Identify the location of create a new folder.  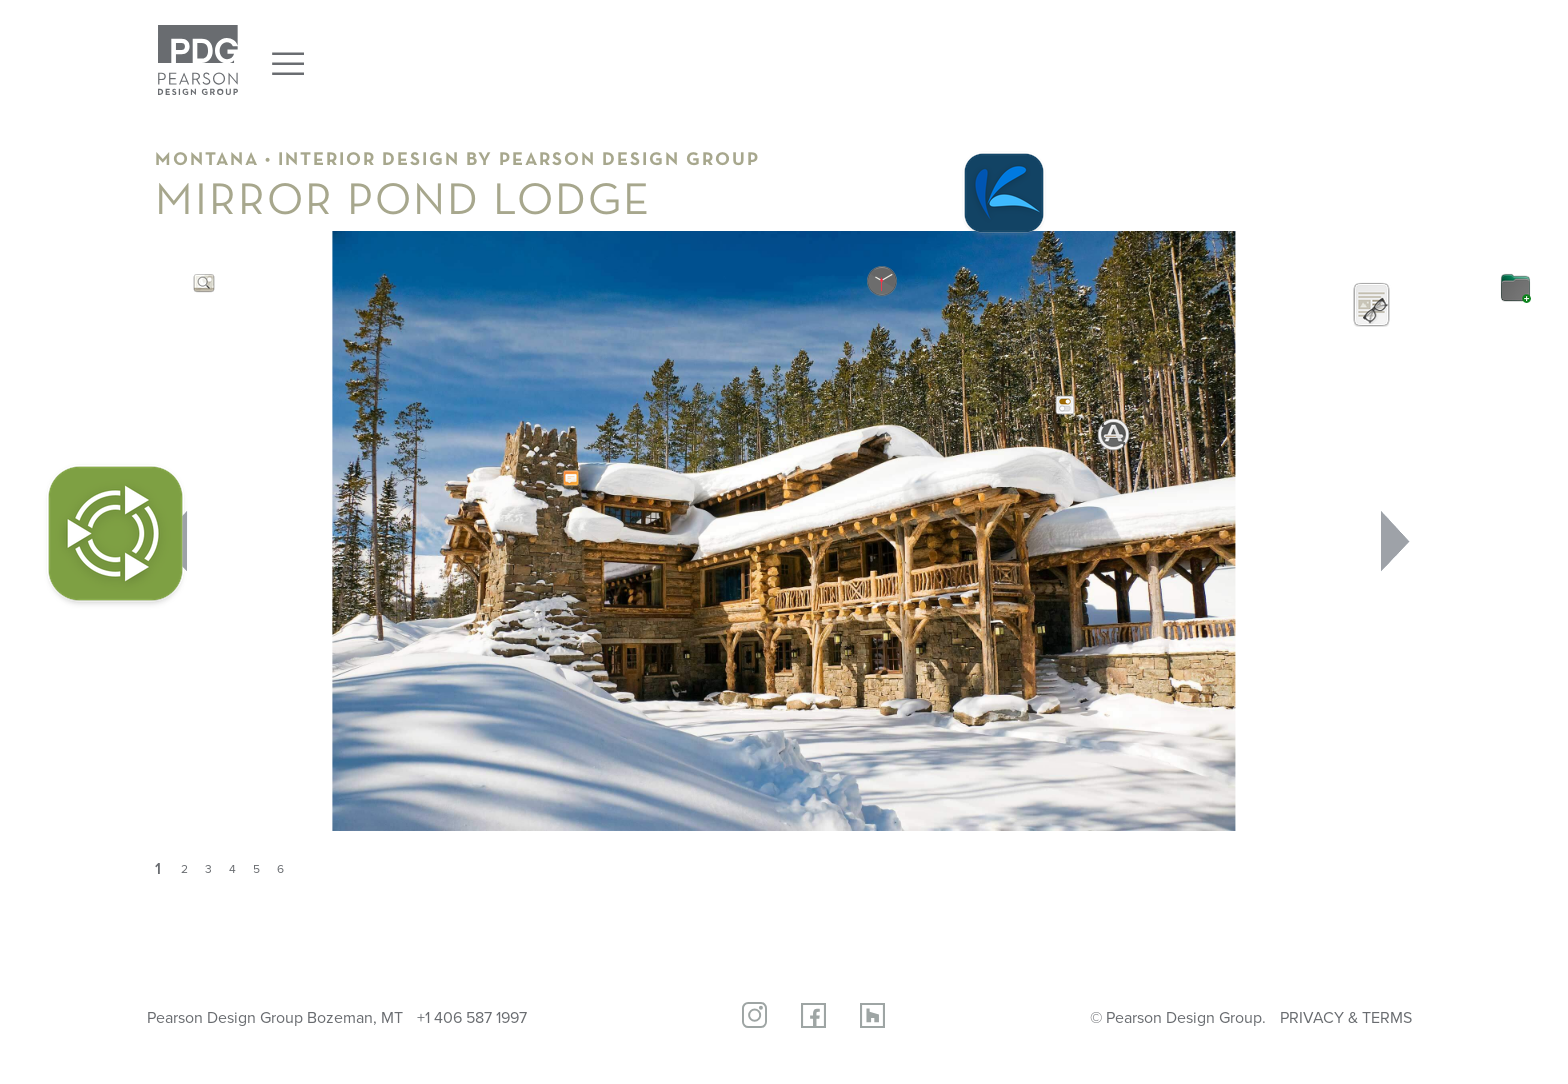
(1515, 287).